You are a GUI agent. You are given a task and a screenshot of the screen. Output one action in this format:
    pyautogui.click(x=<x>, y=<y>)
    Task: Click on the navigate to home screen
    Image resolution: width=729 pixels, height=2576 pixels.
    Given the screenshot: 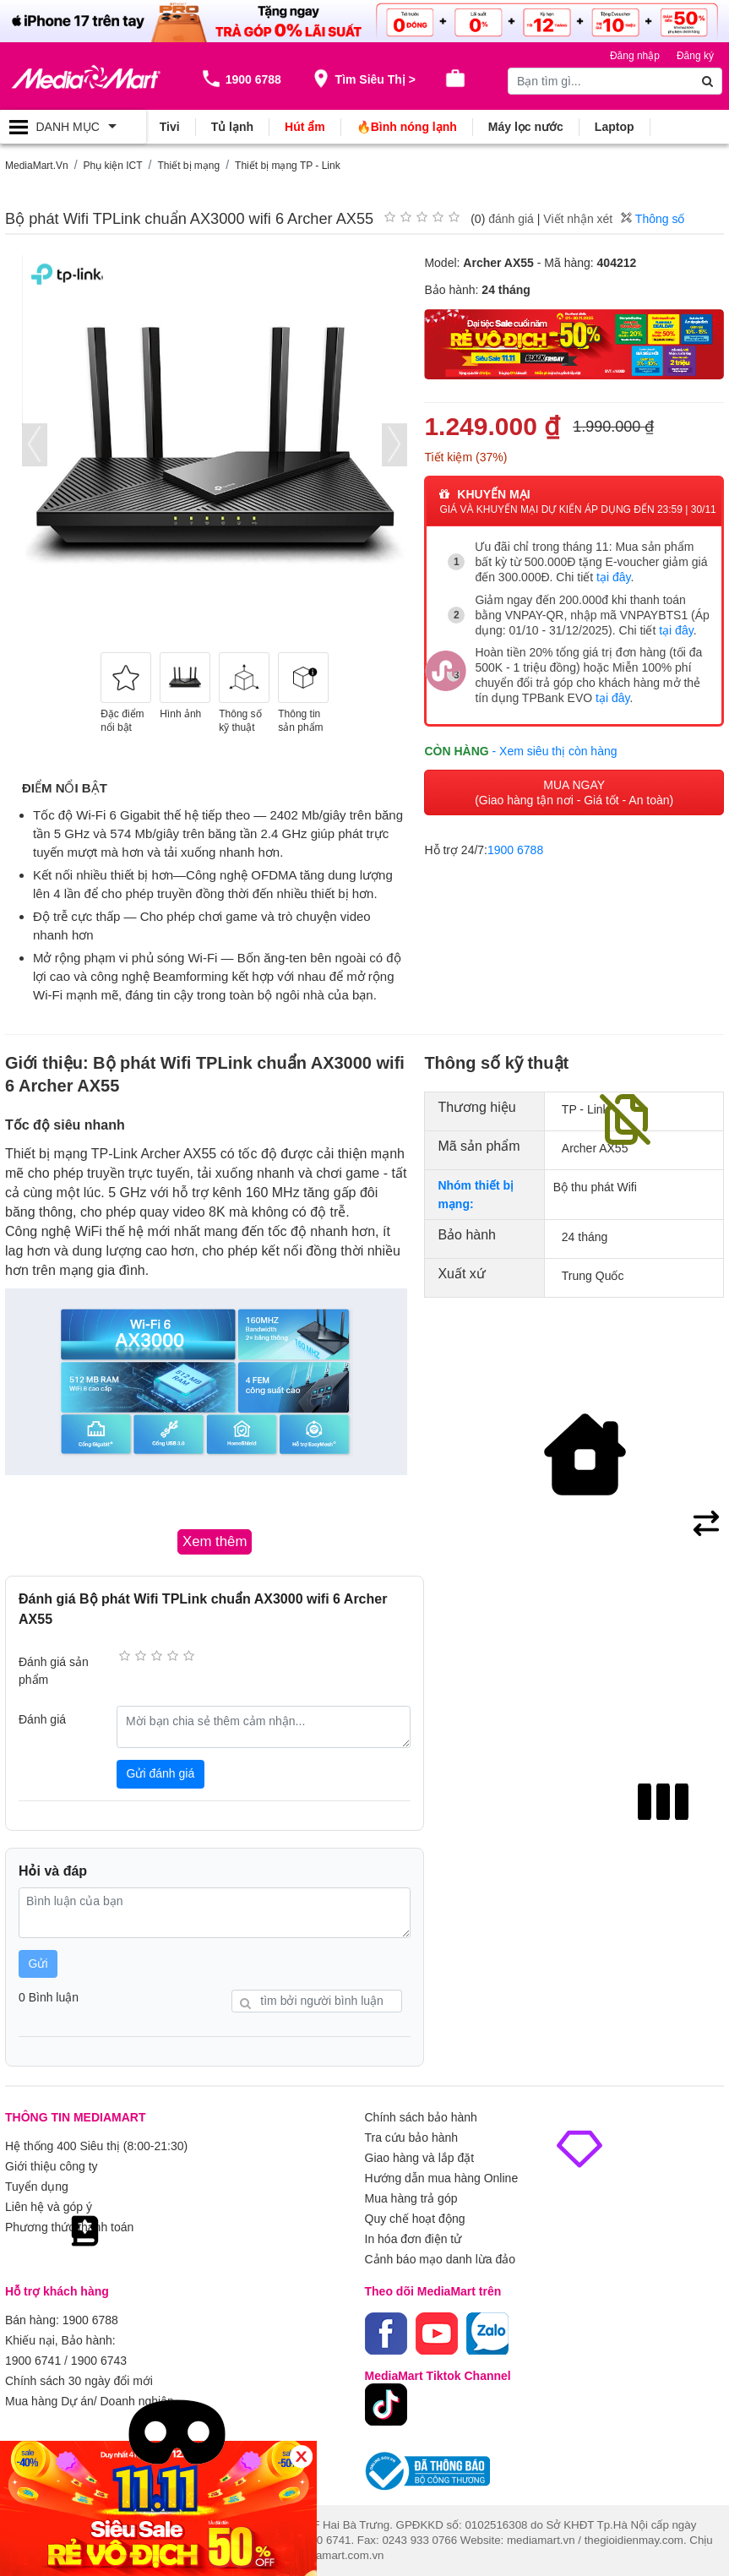 What is the action you would take?
    pyautogui.click(x=585, y=1454)
    